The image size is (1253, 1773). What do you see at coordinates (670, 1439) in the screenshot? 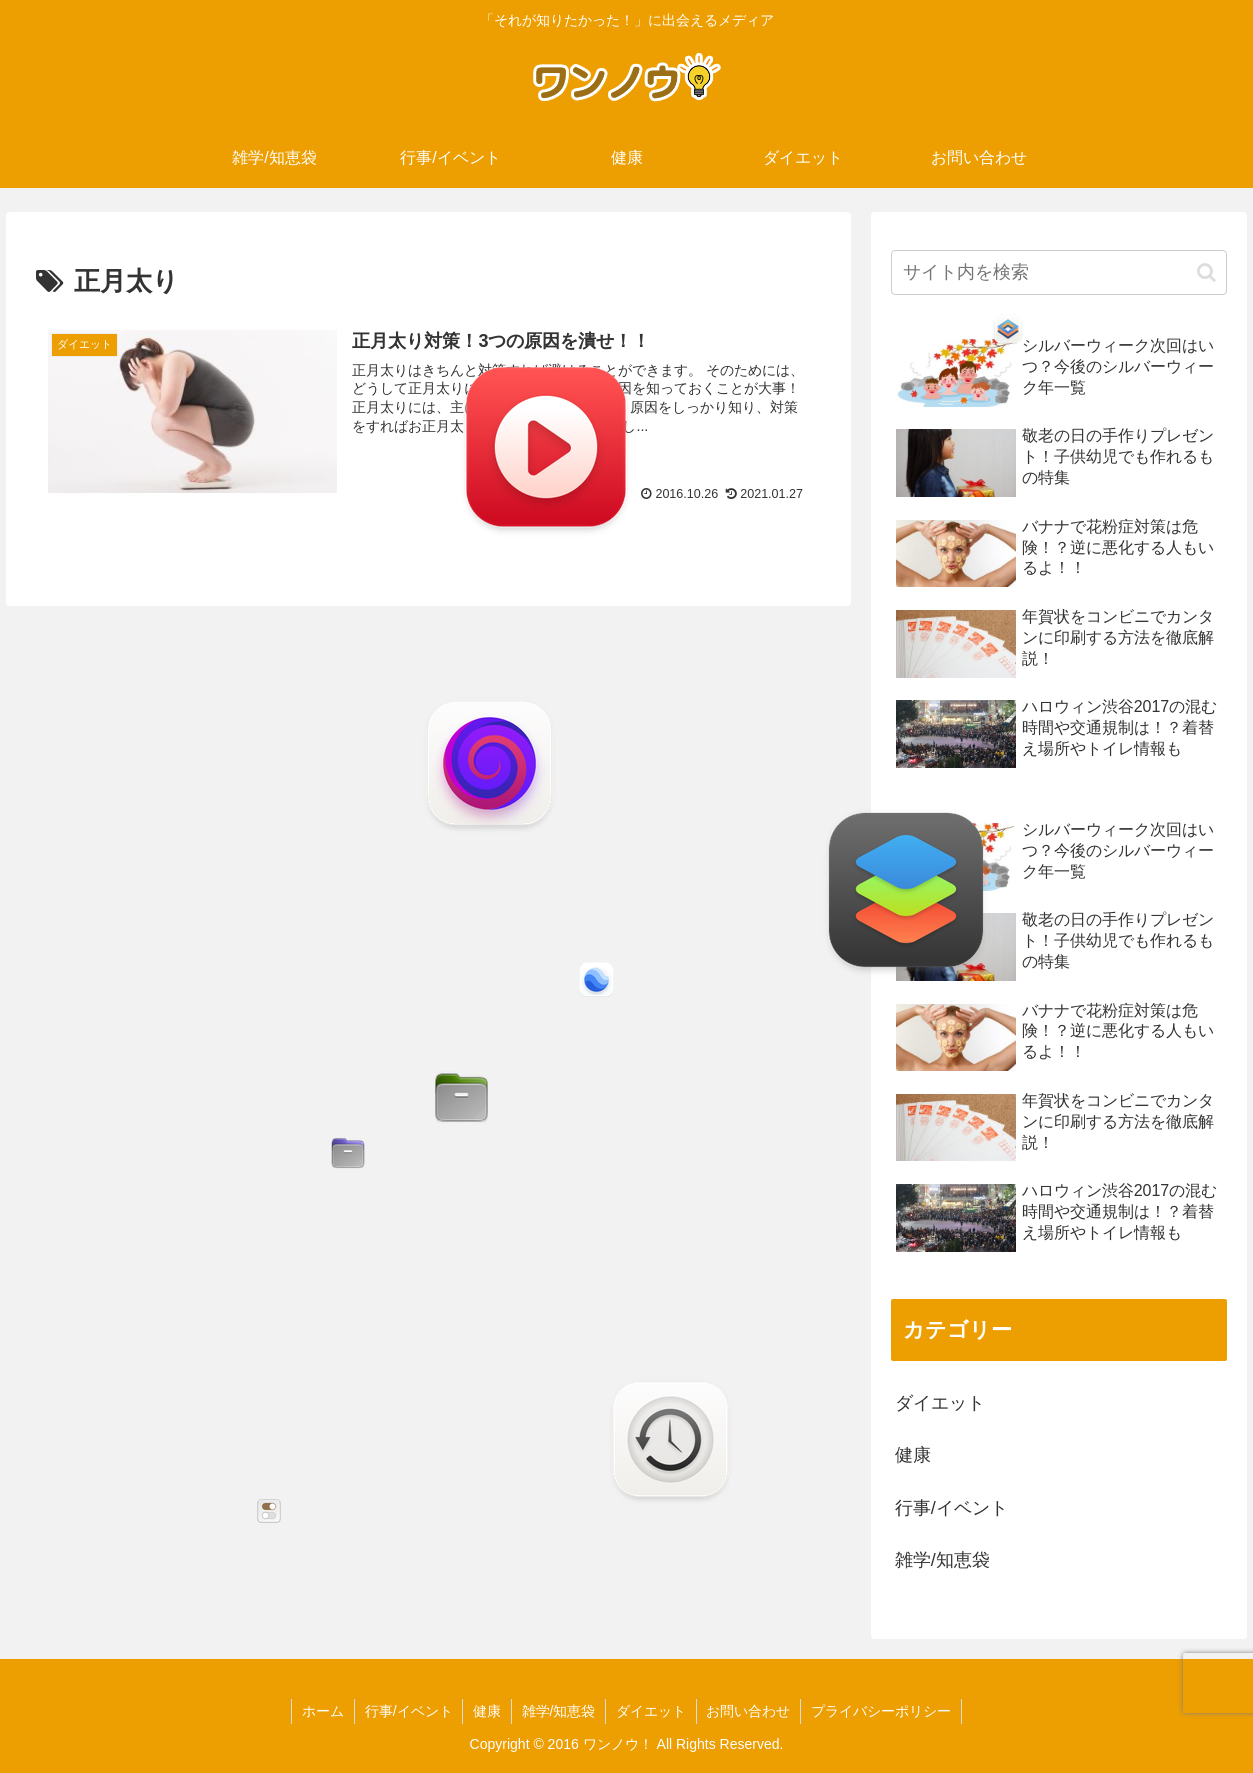
I see `open déjà dup backup utility` at bounding box center [670, 1439].